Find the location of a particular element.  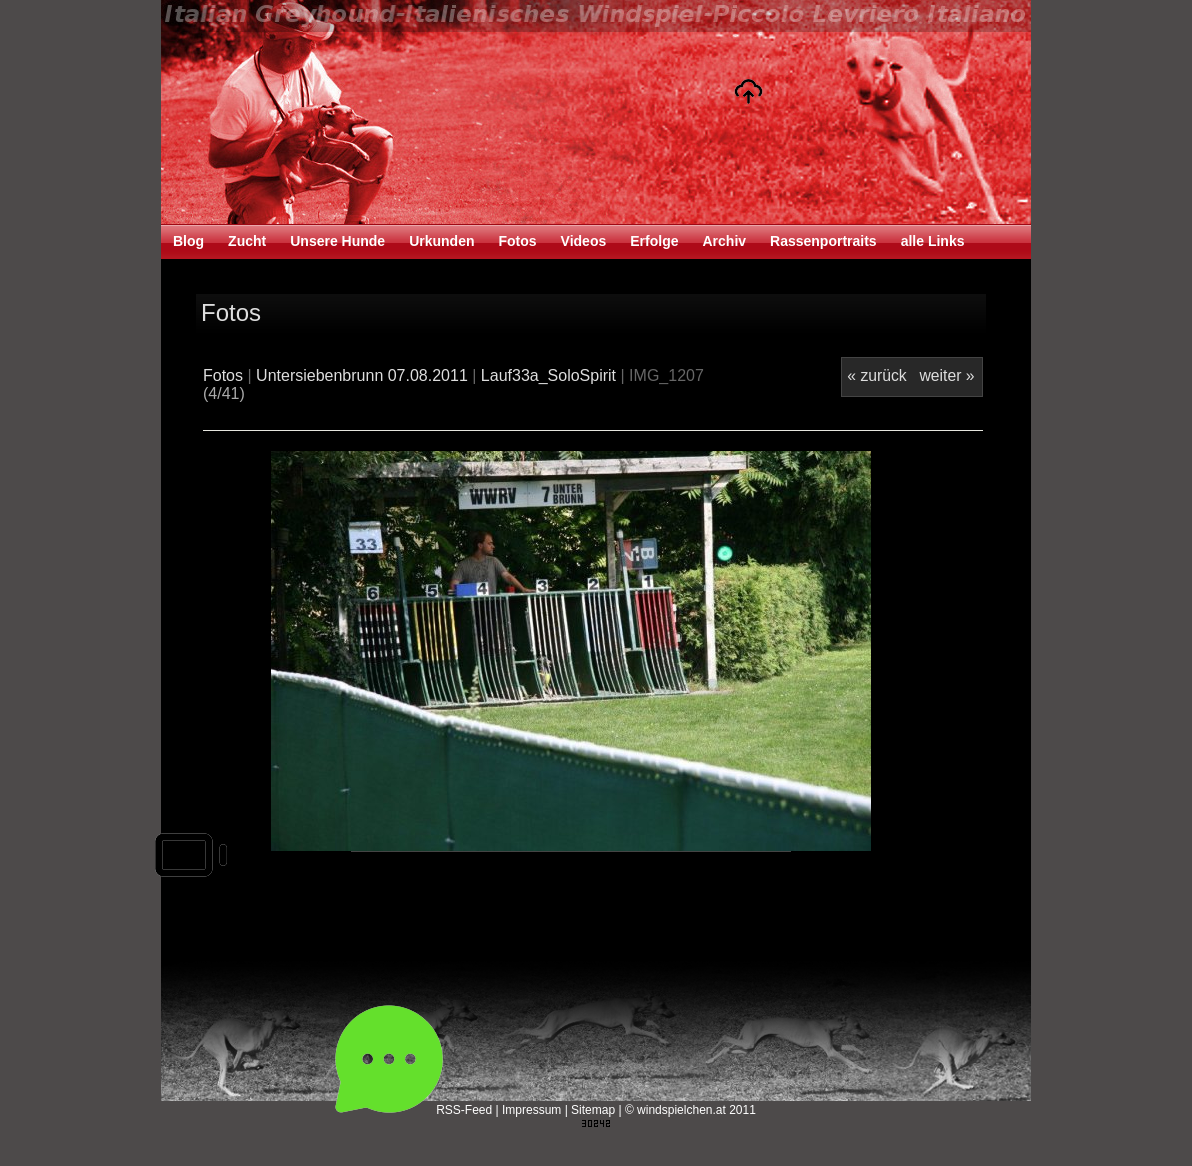

indicates current battery level is located at coordinates (191, 855).